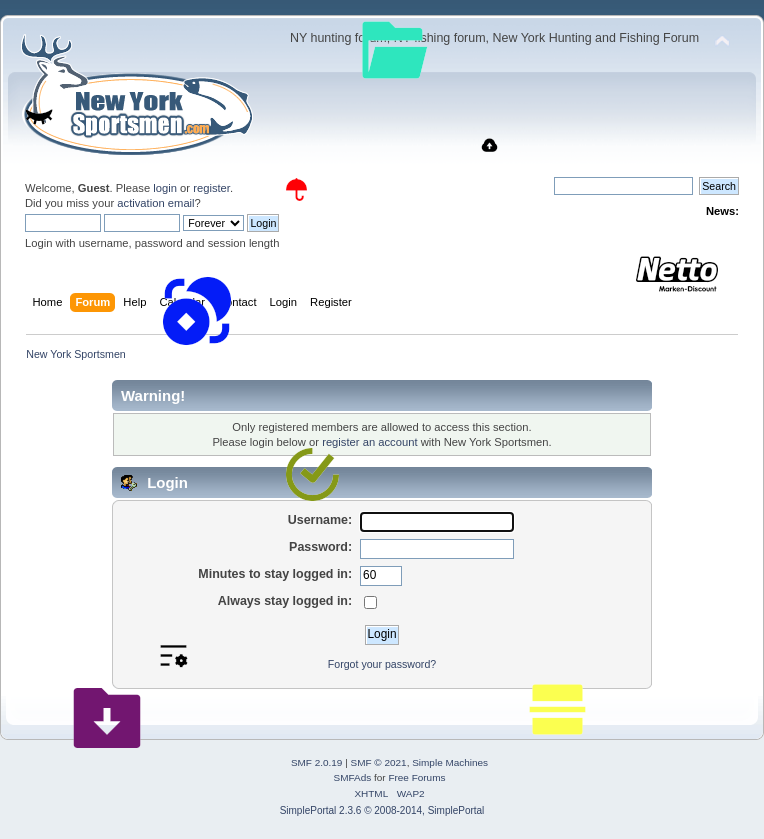 The image size is (764, 839). What do you see at coordinates (296, 189) in the screenshot?
I see `view weather protection or rain forecast` at bounding box center [296, 189].